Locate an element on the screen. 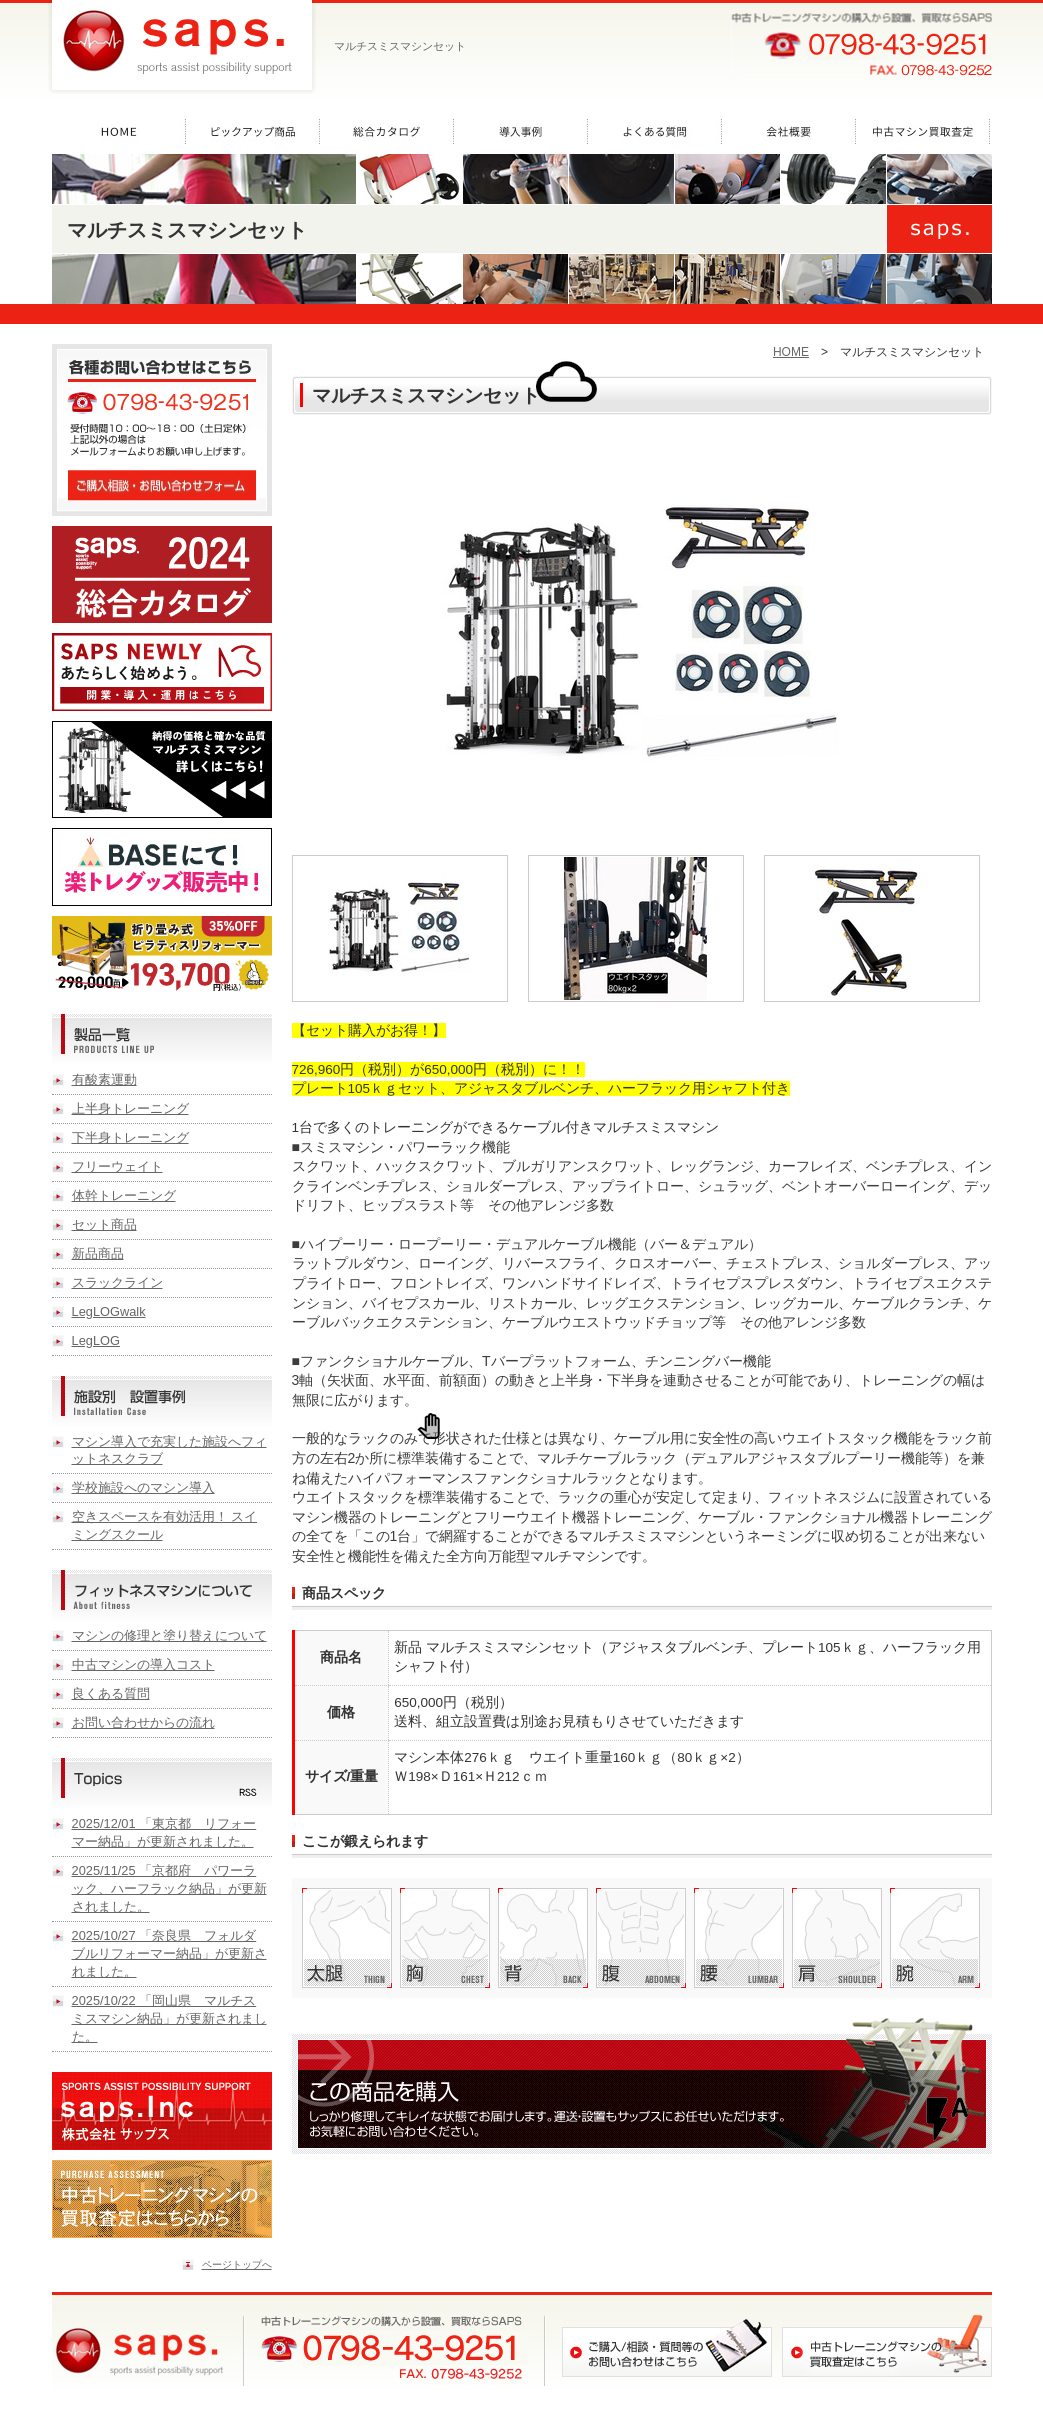  enable automatic flash mode for camera is located at coordinates (946, 2119).